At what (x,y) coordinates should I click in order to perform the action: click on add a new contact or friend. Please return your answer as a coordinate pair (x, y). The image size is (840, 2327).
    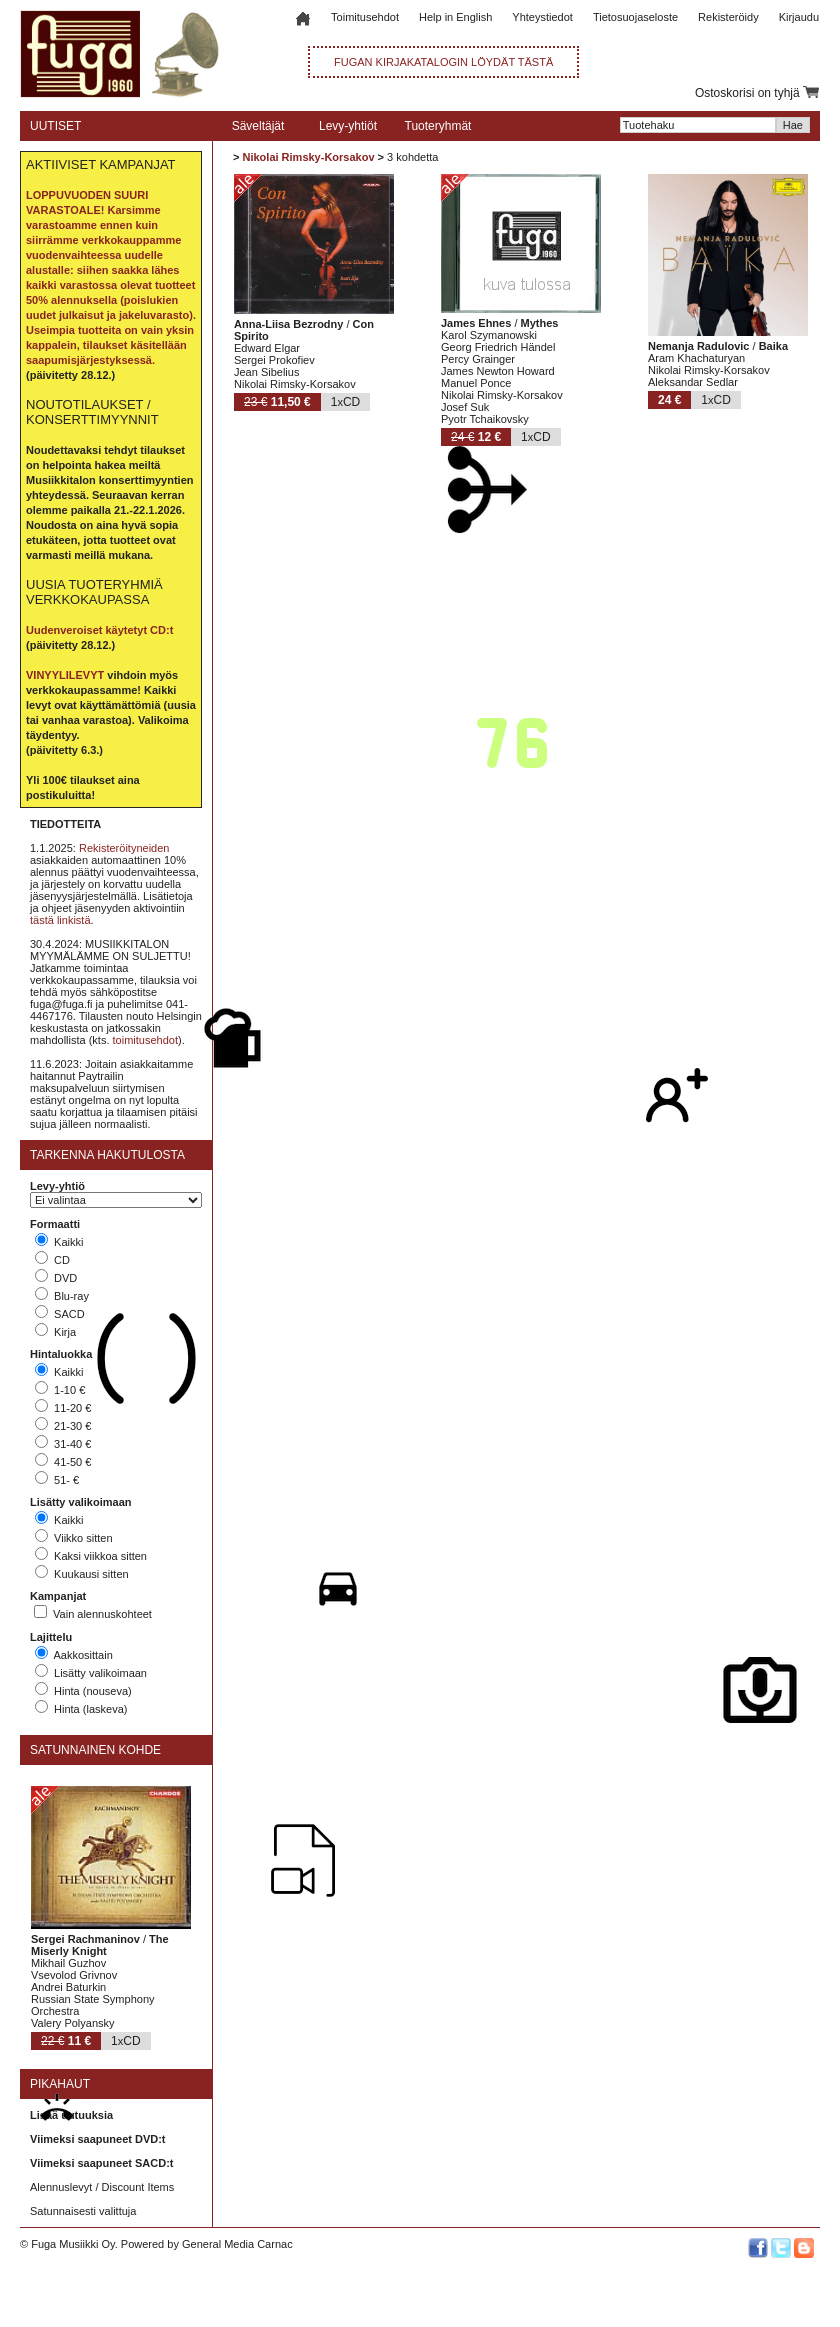
    Looking at the image, I should click on (677, 1099).